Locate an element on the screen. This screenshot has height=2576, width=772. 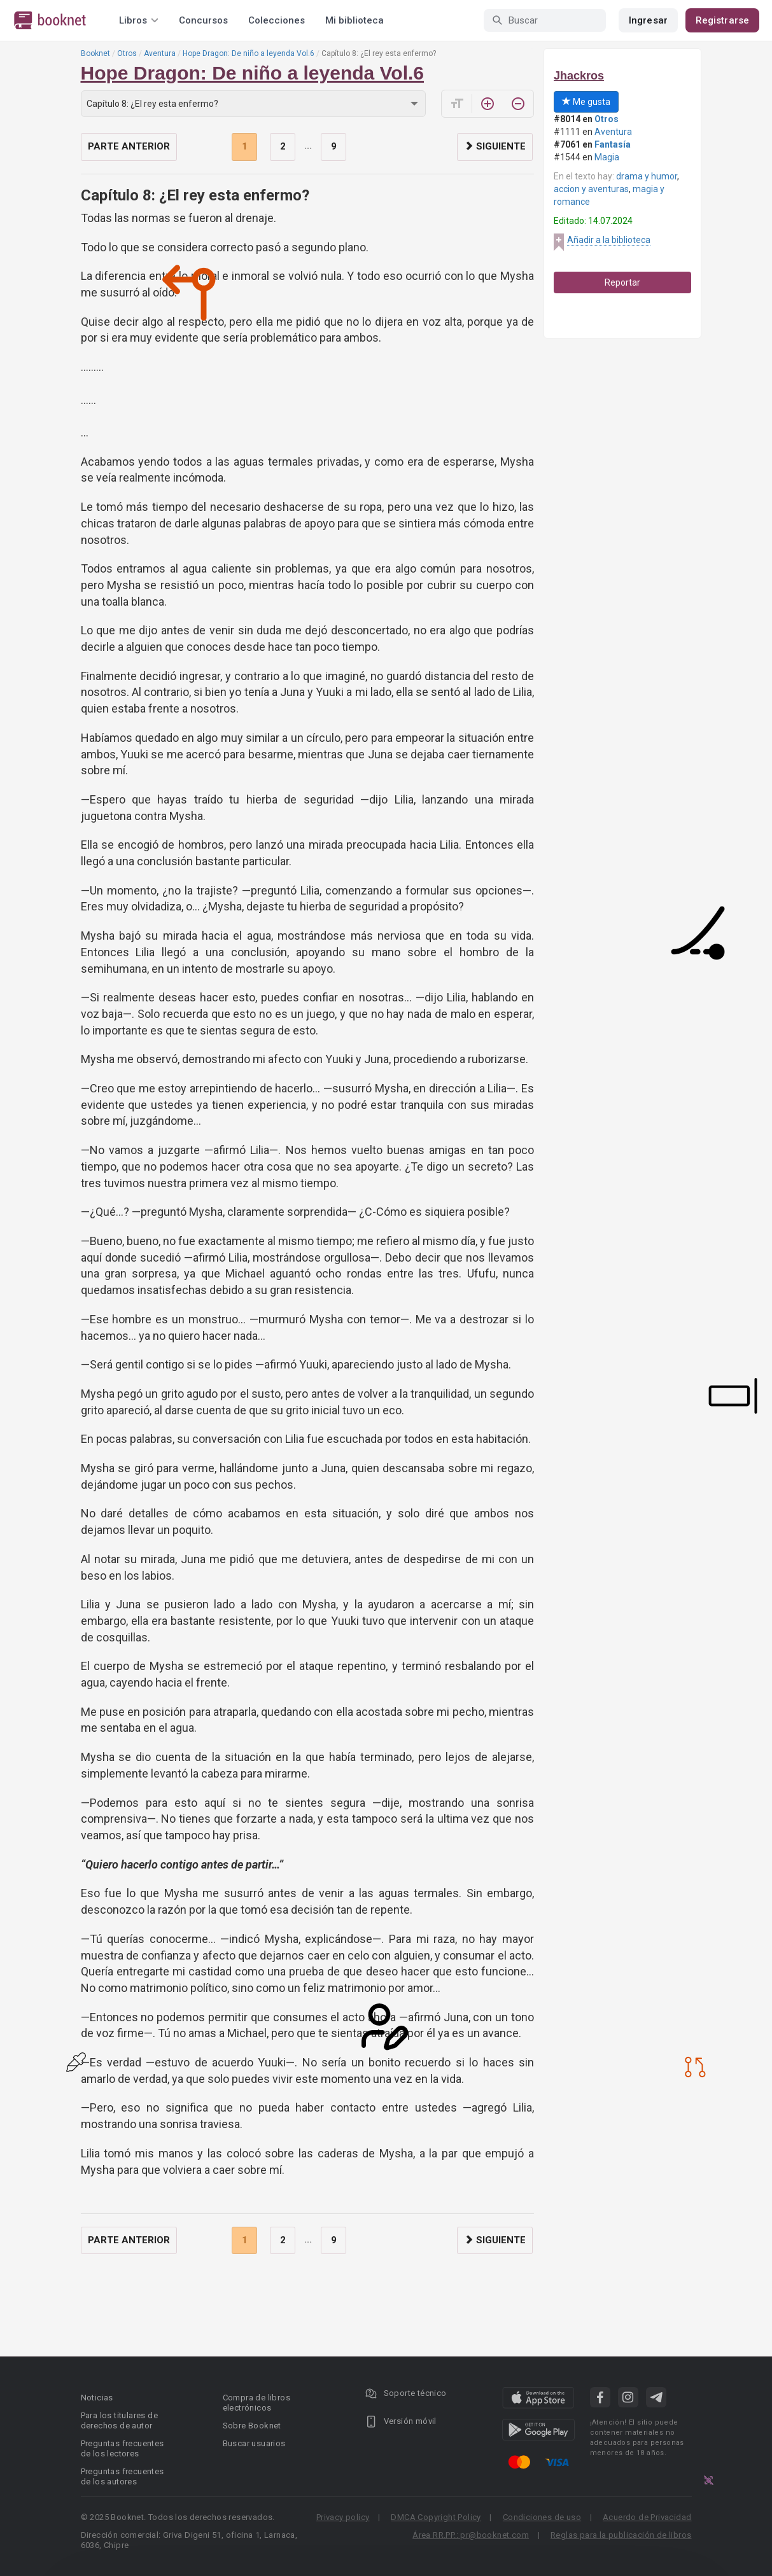
disable augmented reality mode is located at coordinates (708, 2480).